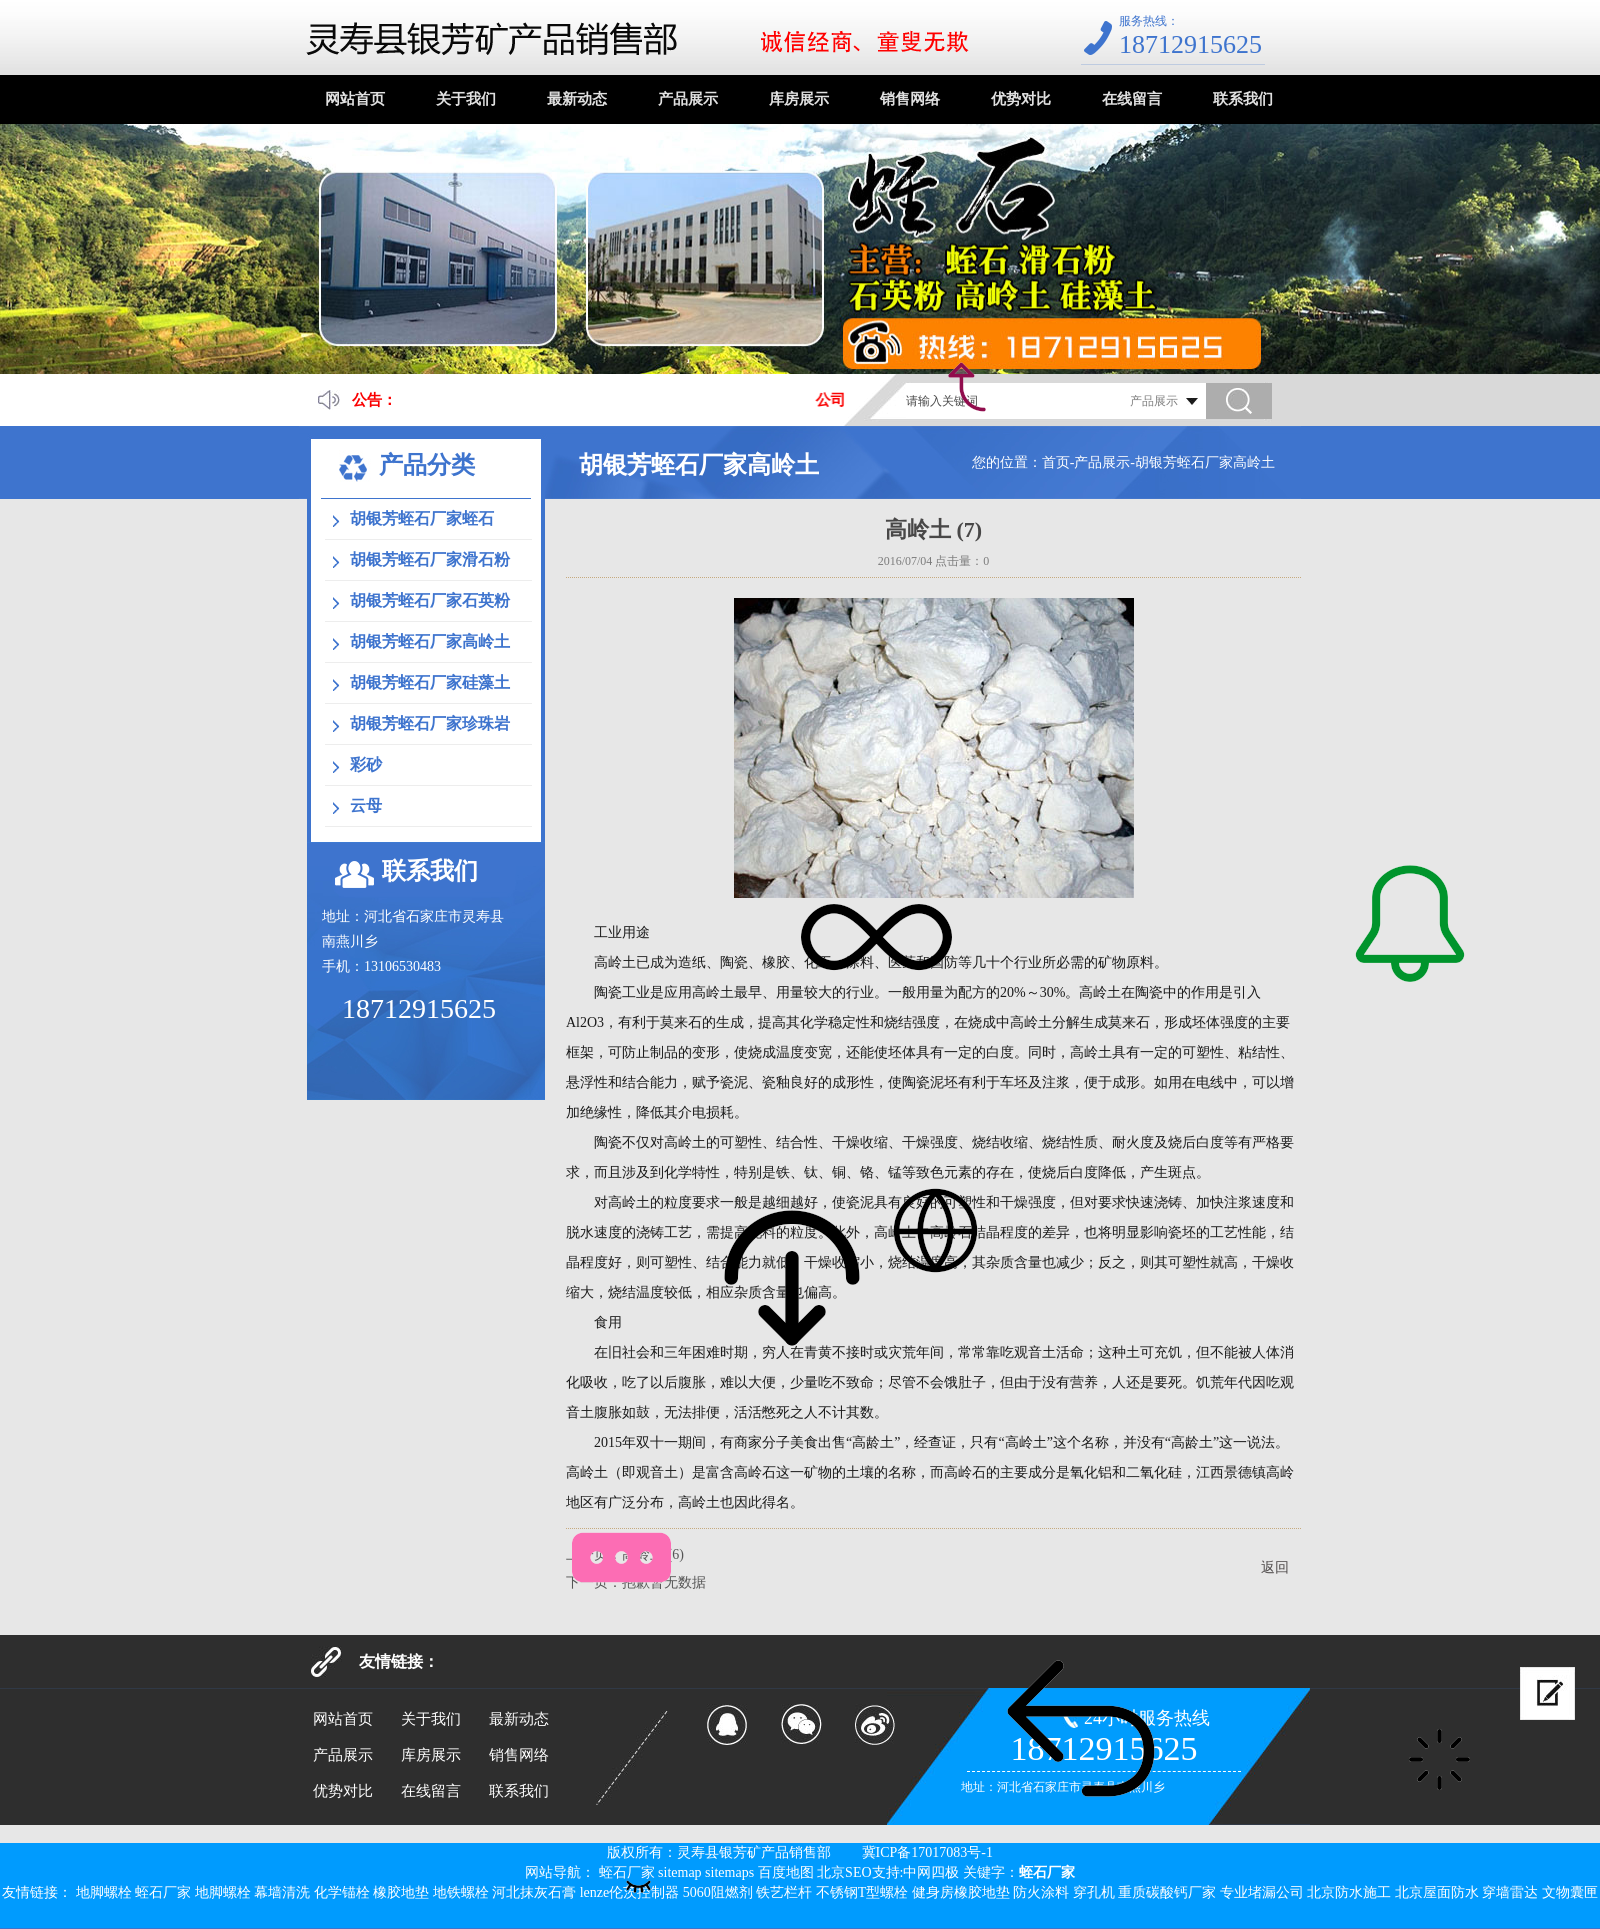  I want to click on indicates unlimited or infinite quantity, so click(876, 935).